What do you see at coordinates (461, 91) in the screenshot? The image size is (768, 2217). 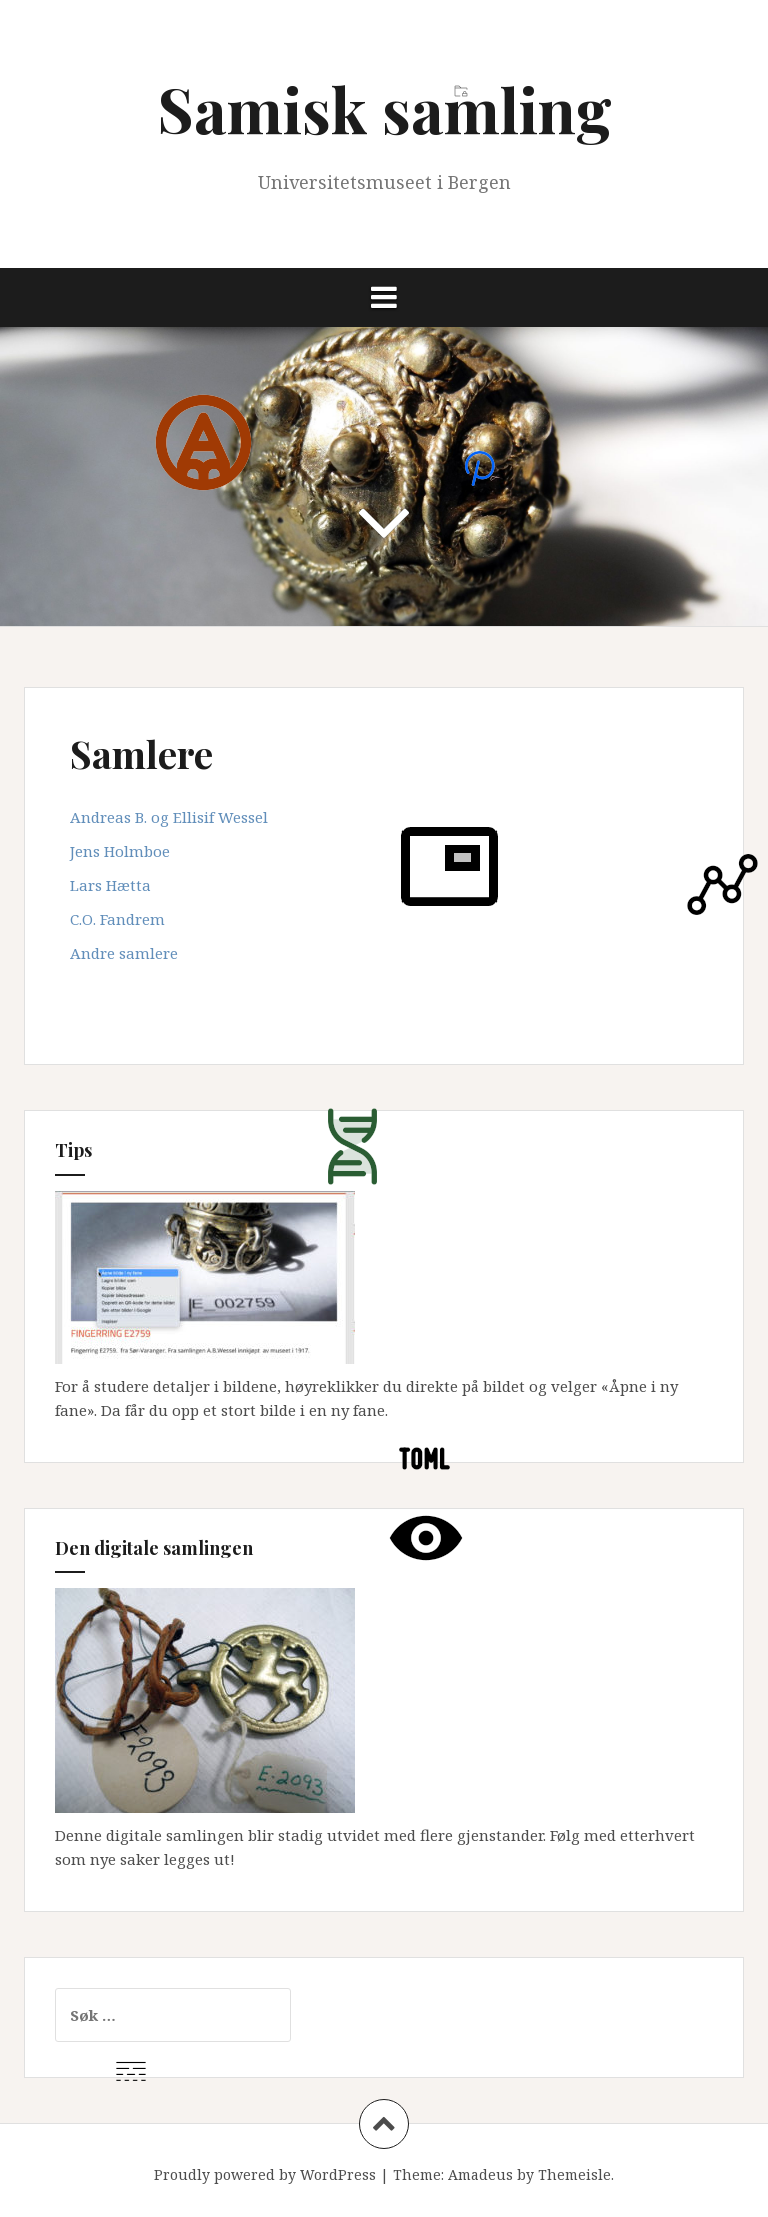 I see `access a password-protected folder` at bounding box center [461, 91].